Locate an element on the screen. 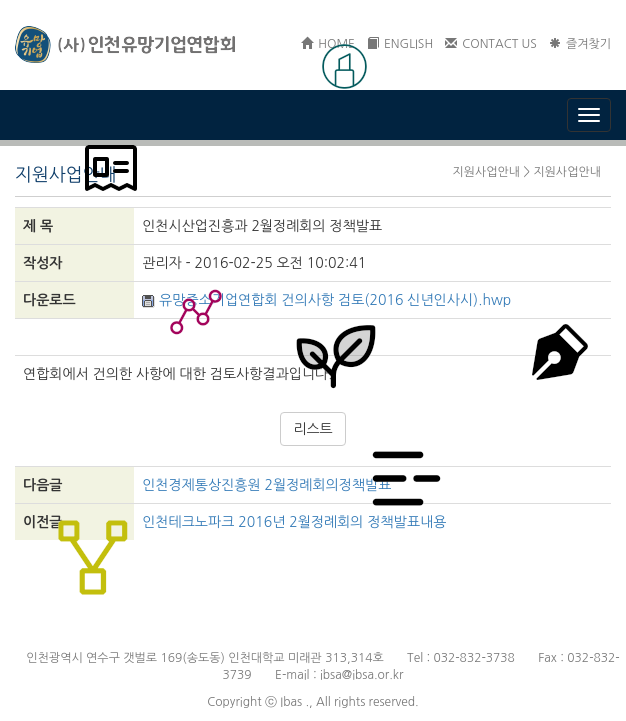 This screenshot has width=626, height=721. remove an item from the list is located at coordinates (406, 478).